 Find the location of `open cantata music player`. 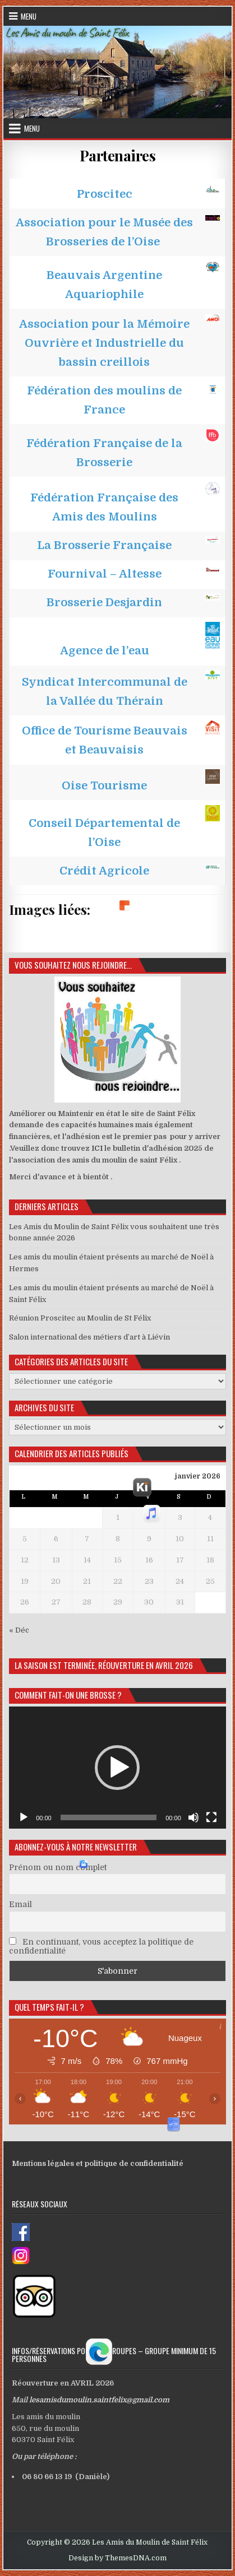

open cantata music player is located at coordinates (151, 1513).